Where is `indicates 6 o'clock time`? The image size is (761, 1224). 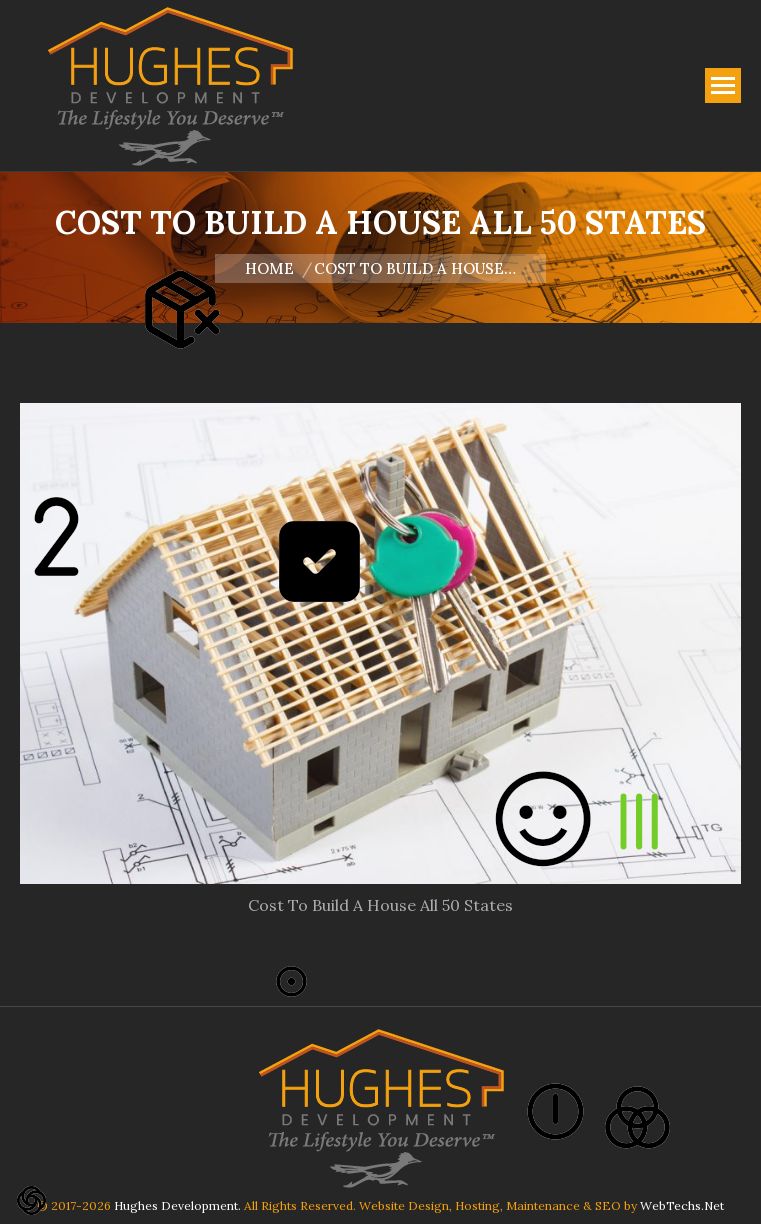 indicates 6 o'clock time is located at coordinates (555, 1111).